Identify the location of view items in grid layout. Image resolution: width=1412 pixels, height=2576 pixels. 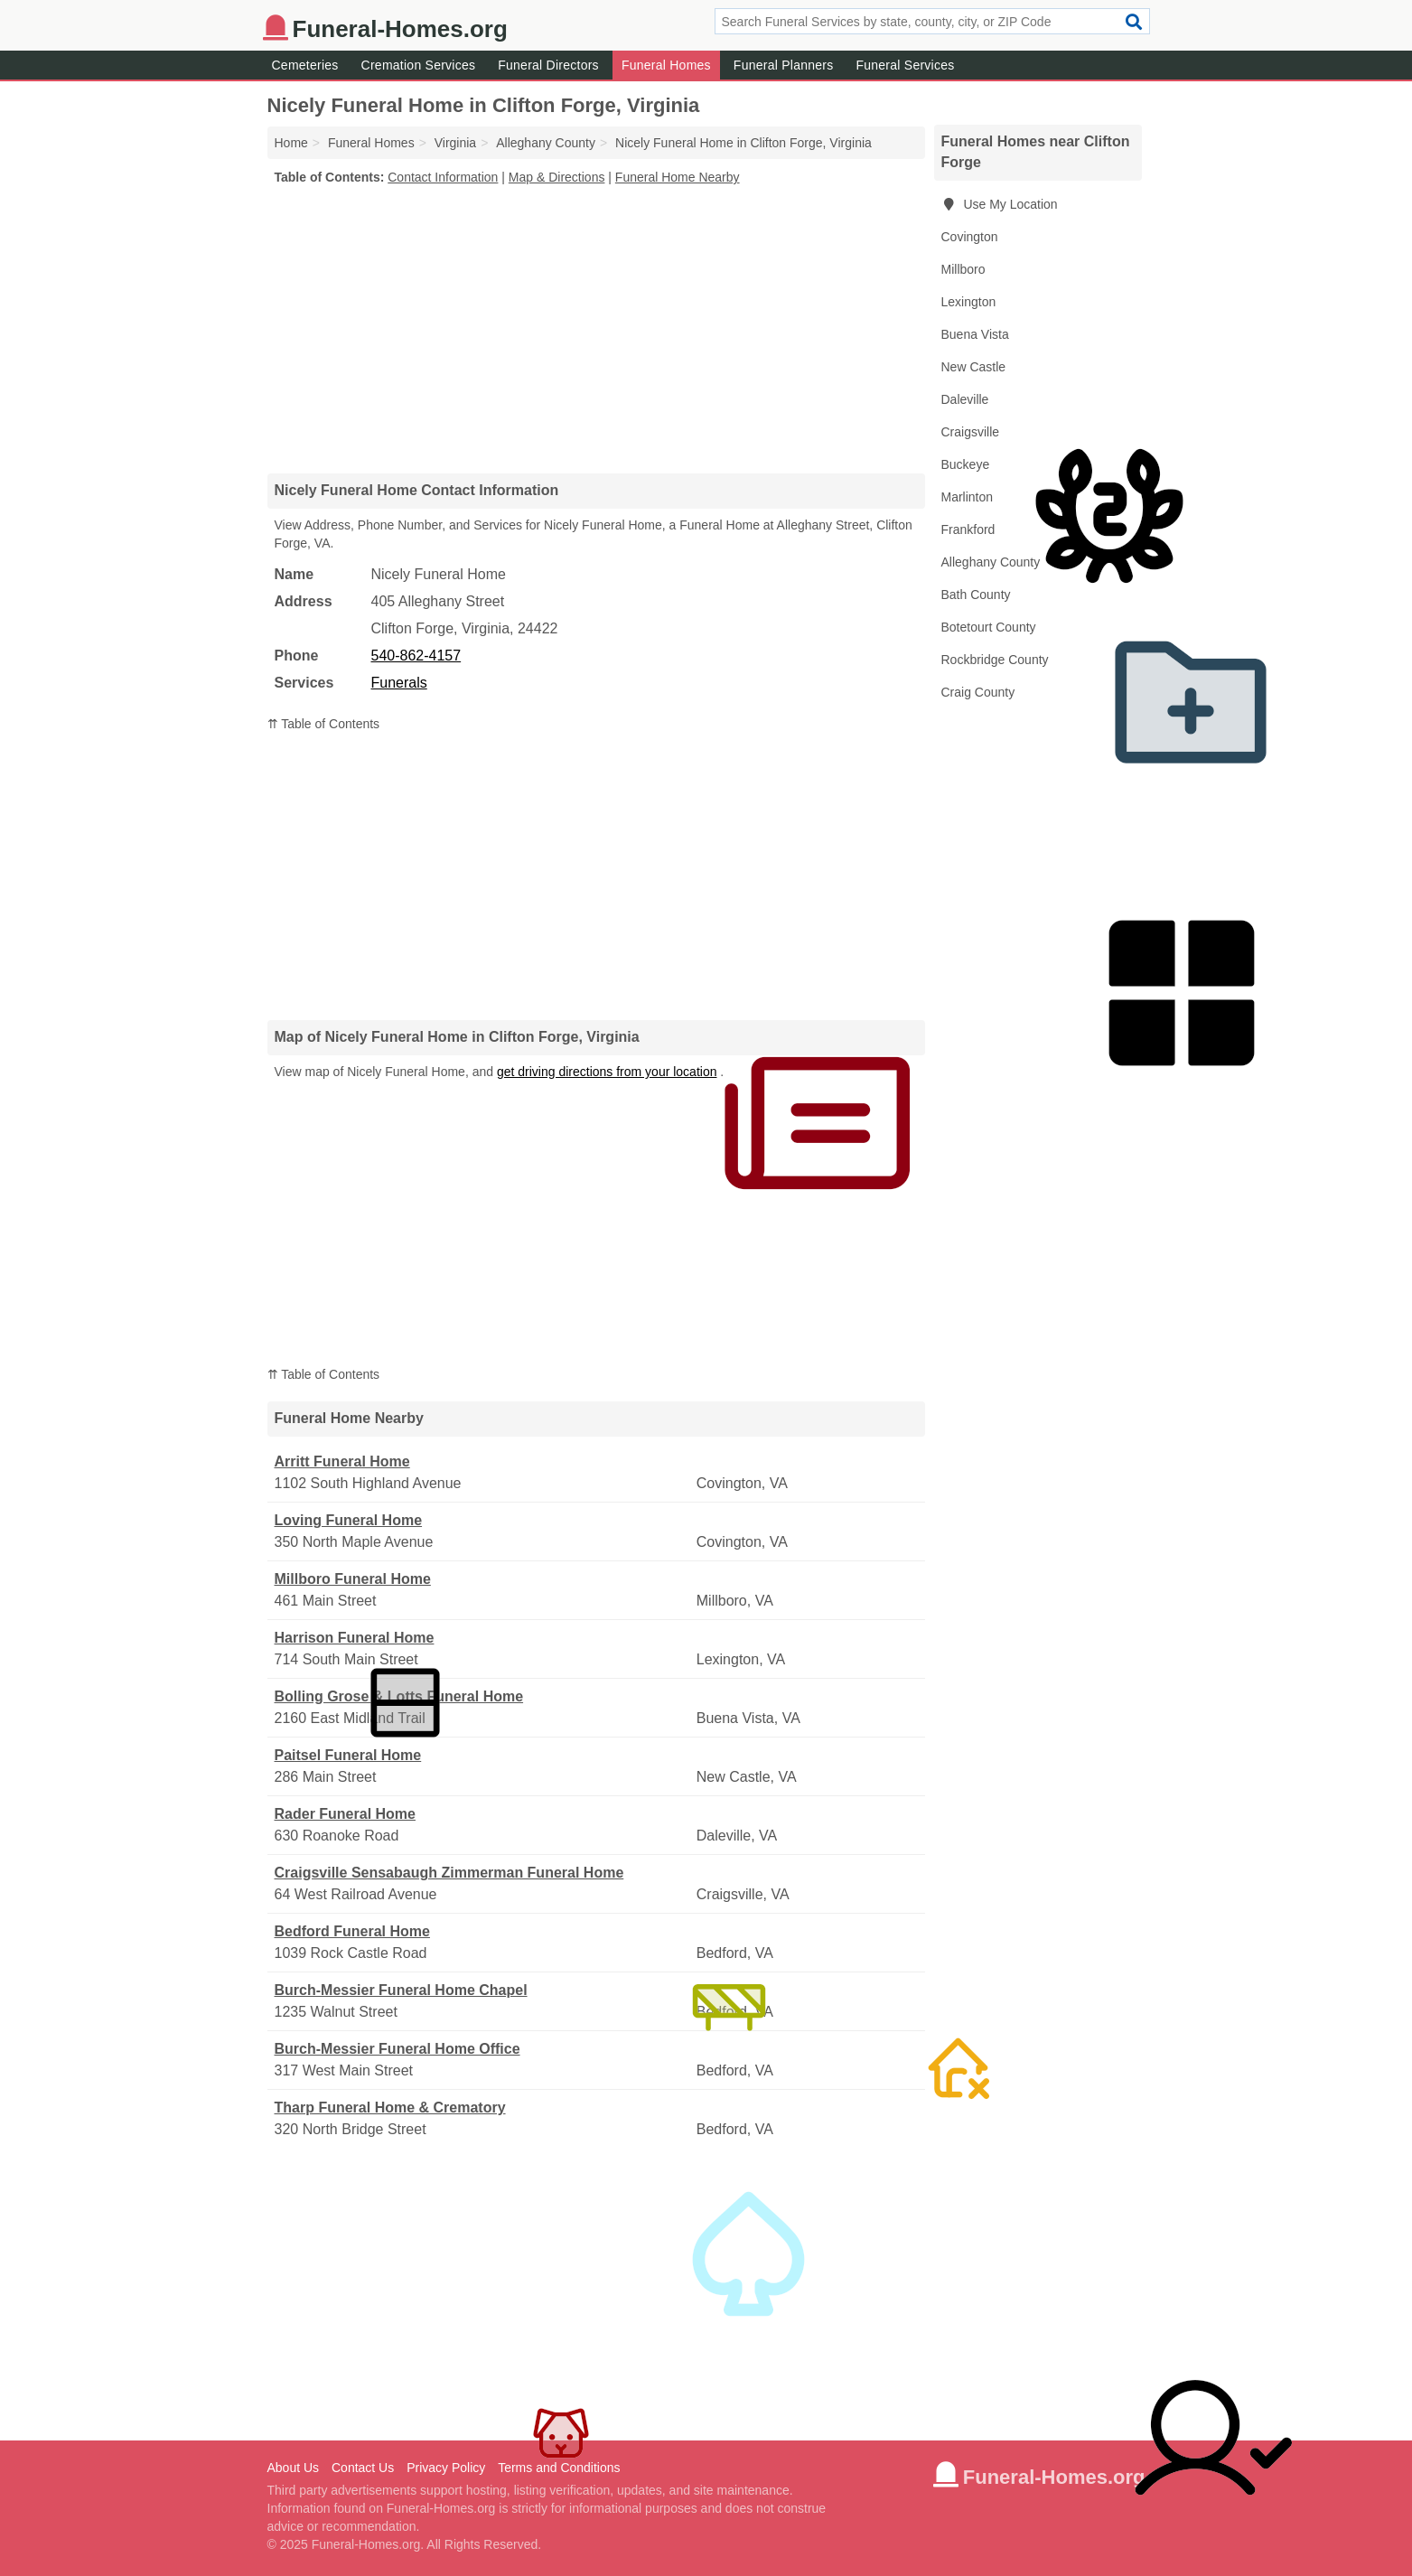
(1182, 993).